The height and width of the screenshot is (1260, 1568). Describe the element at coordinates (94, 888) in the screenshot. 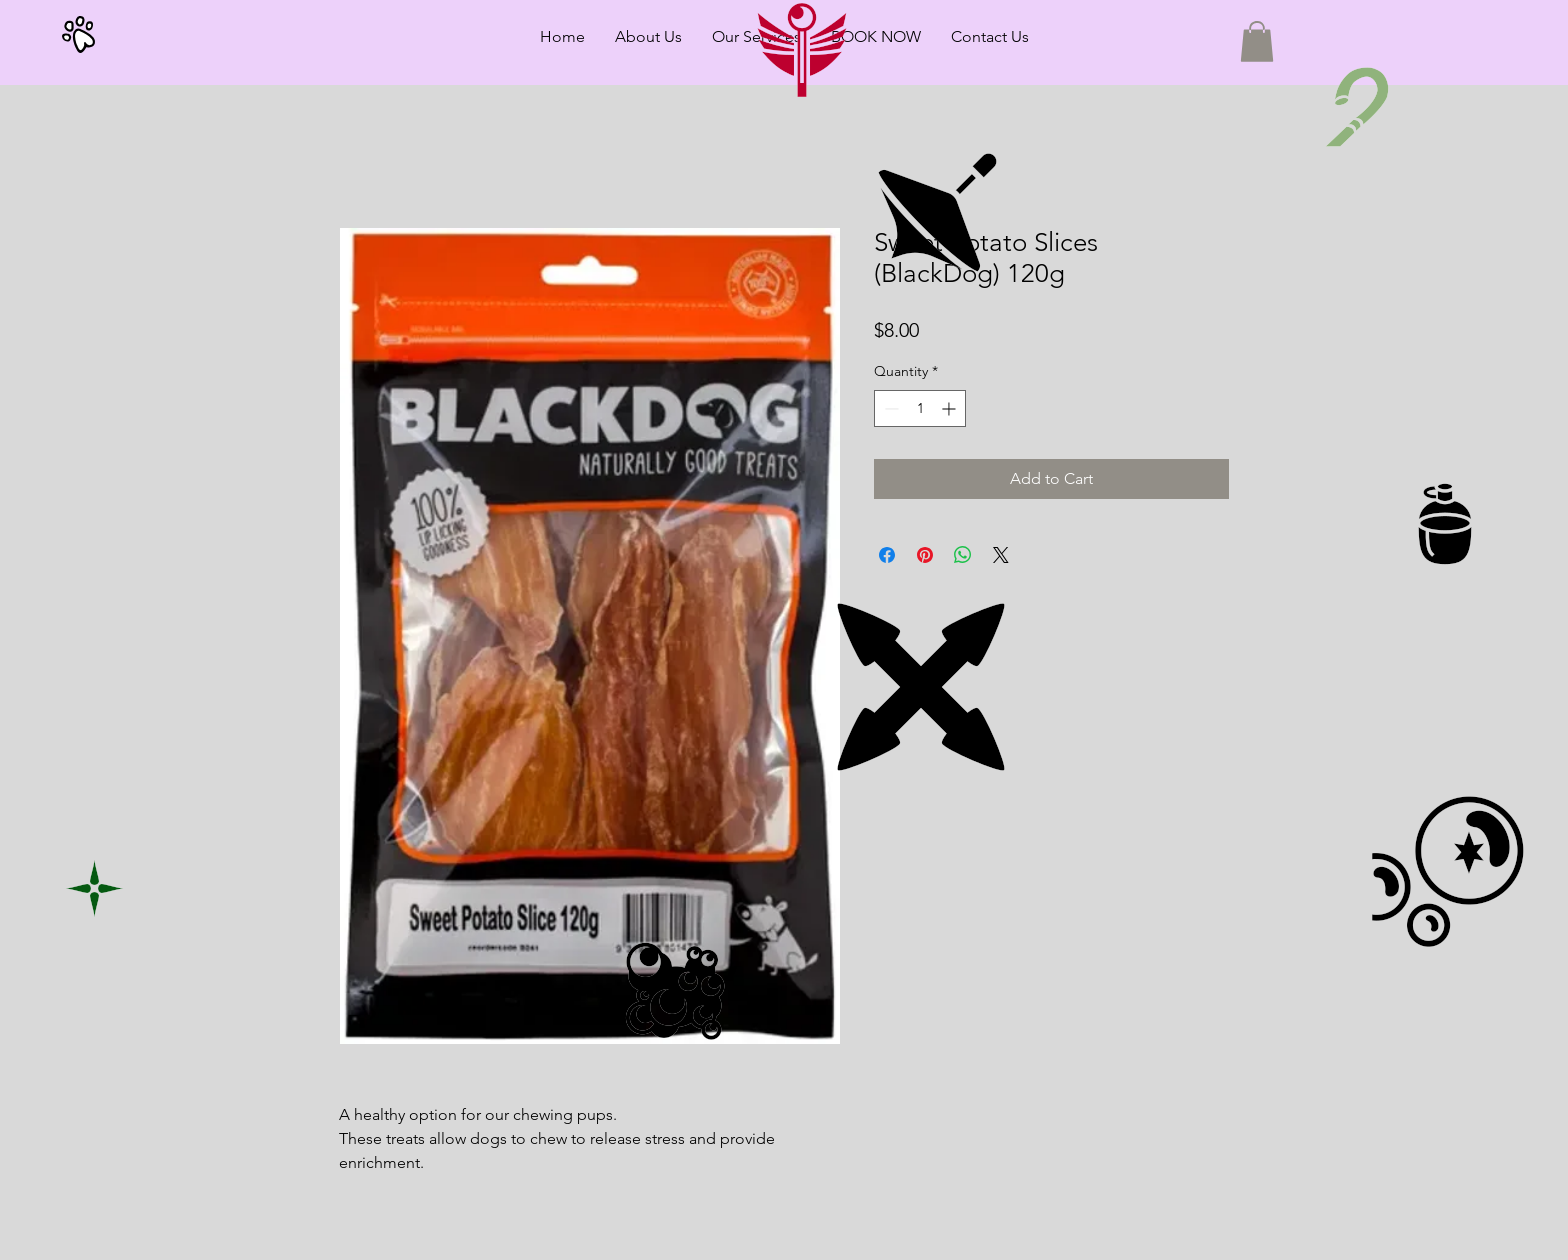

I see `initialize spike trap or hazard` at that location.